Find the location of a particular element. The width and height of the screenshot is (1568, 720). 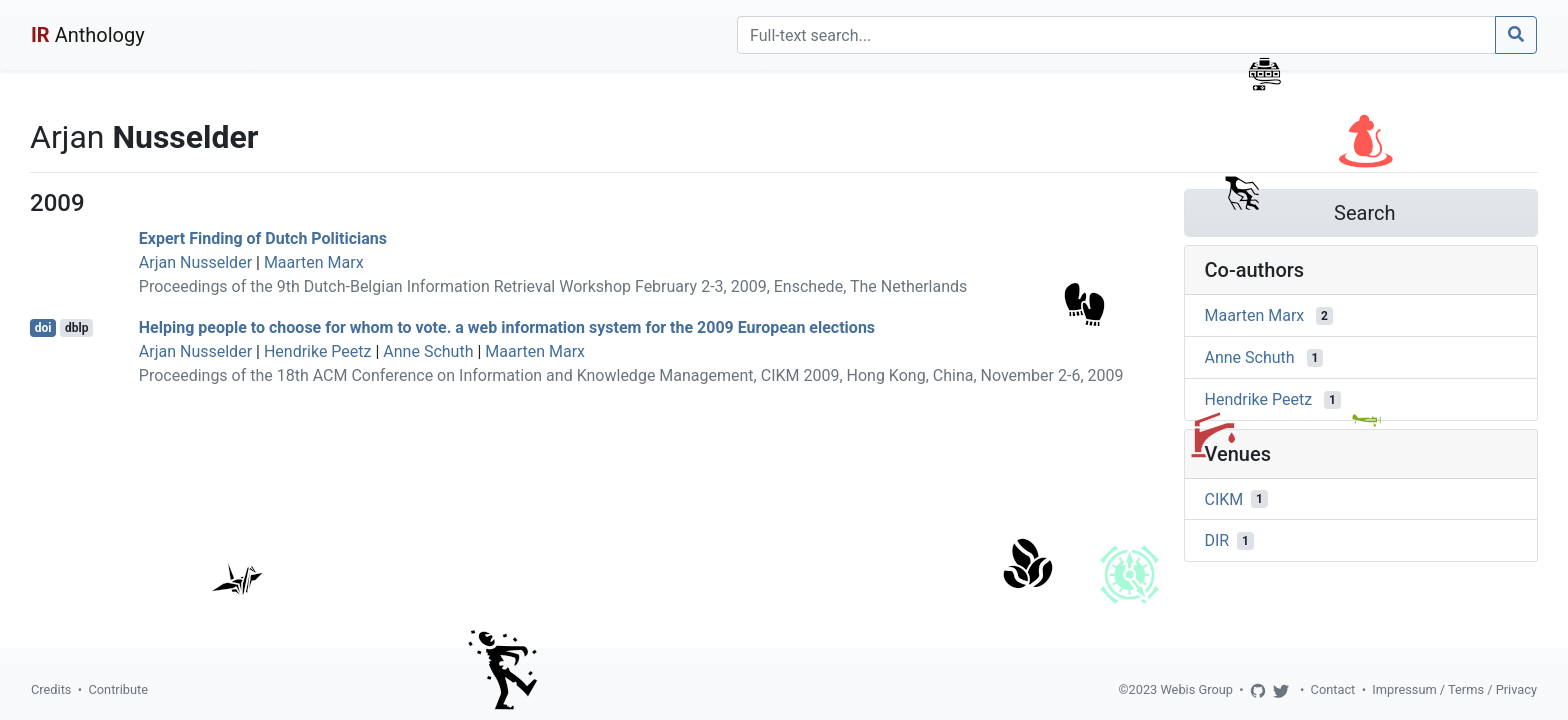

select mouse character or pet in game is located at coordinates (1366, 141).